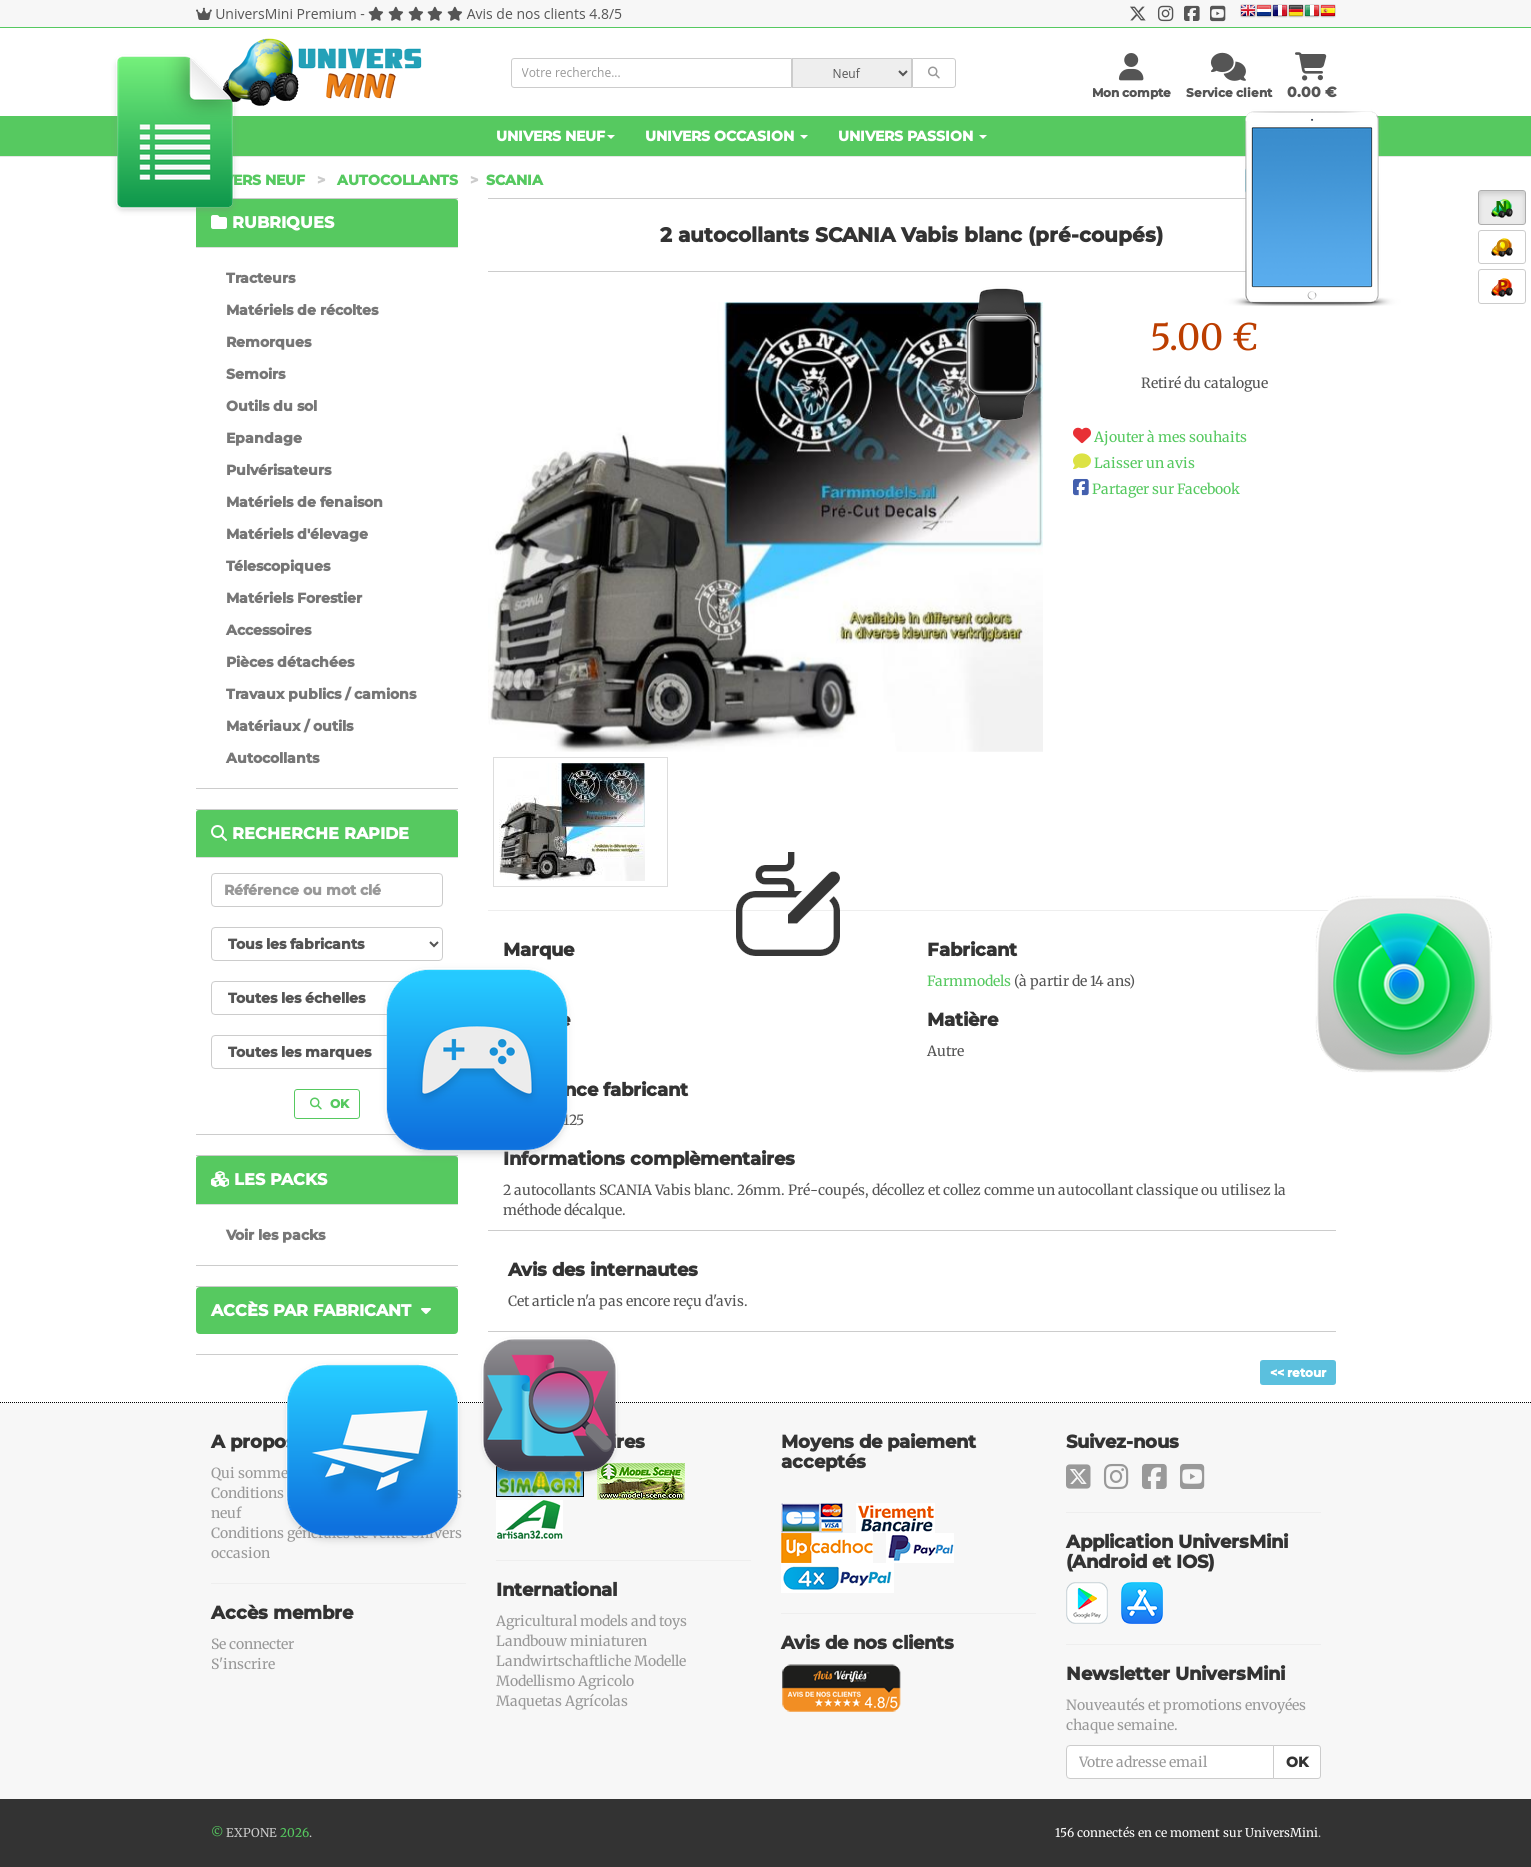 This screenshot has width=1531, height=1867. What do you see at coordinates (549, 1405) in the screenshot?
I see `open aurea color palette or design tool app` at bounding box center [549, 1405].